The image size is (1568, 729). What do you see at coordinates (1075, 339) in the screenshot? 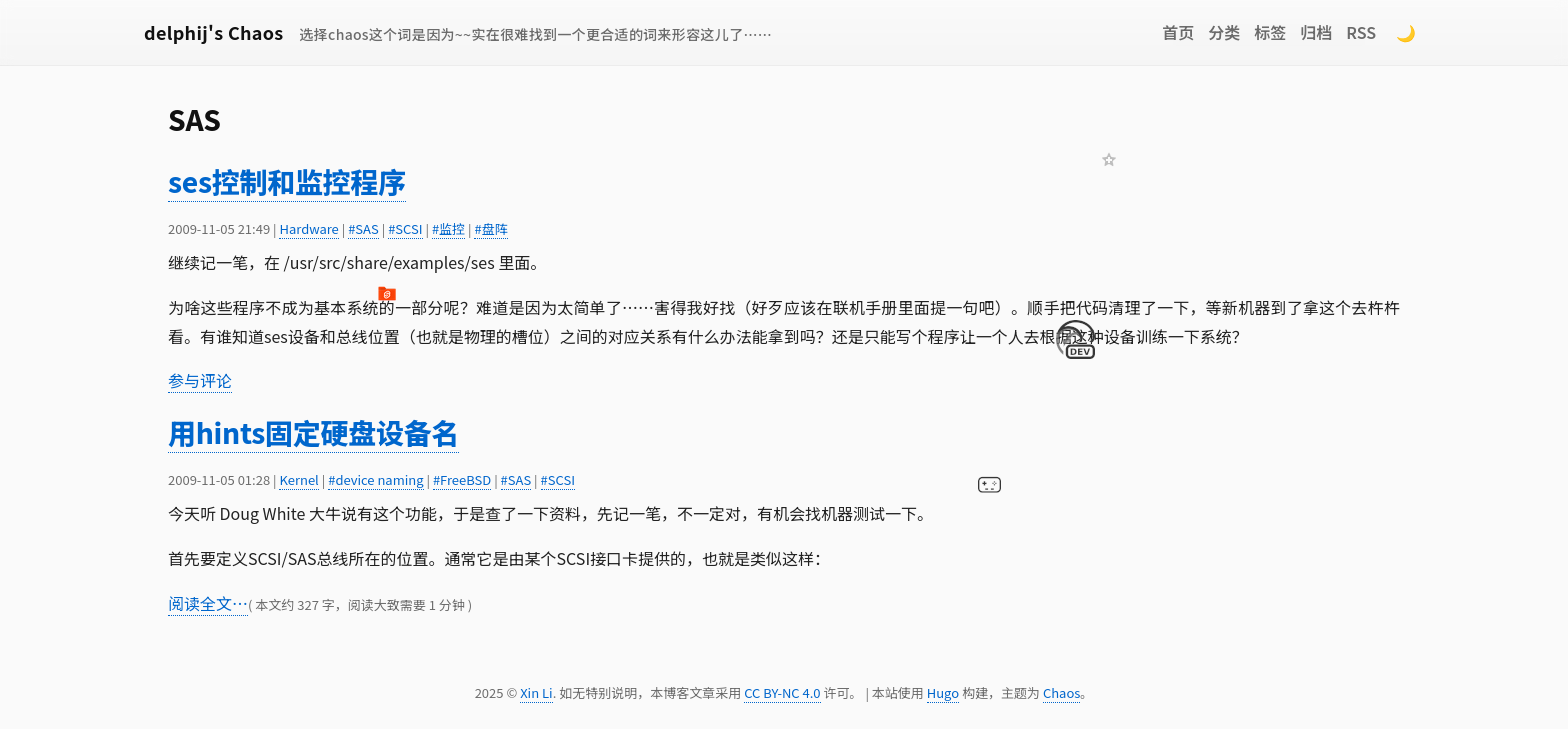
I see `open Microsoft Edge Dev browser` at bounding box center [1075, 339].